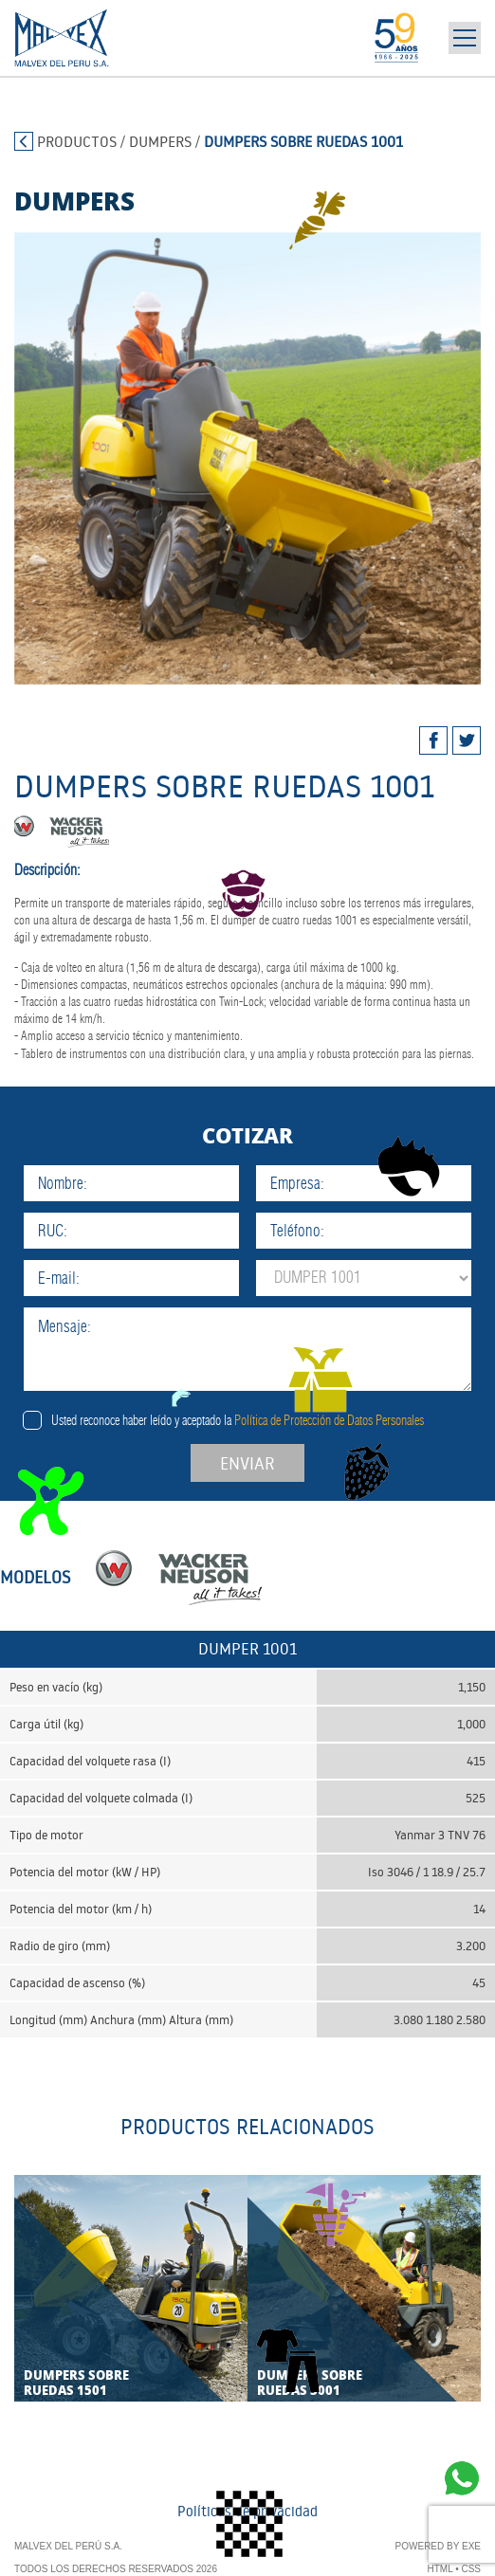  Describe the element at coordinates (321, 1379) in the screenshot. I see `unpack or open a delivery` at that location.